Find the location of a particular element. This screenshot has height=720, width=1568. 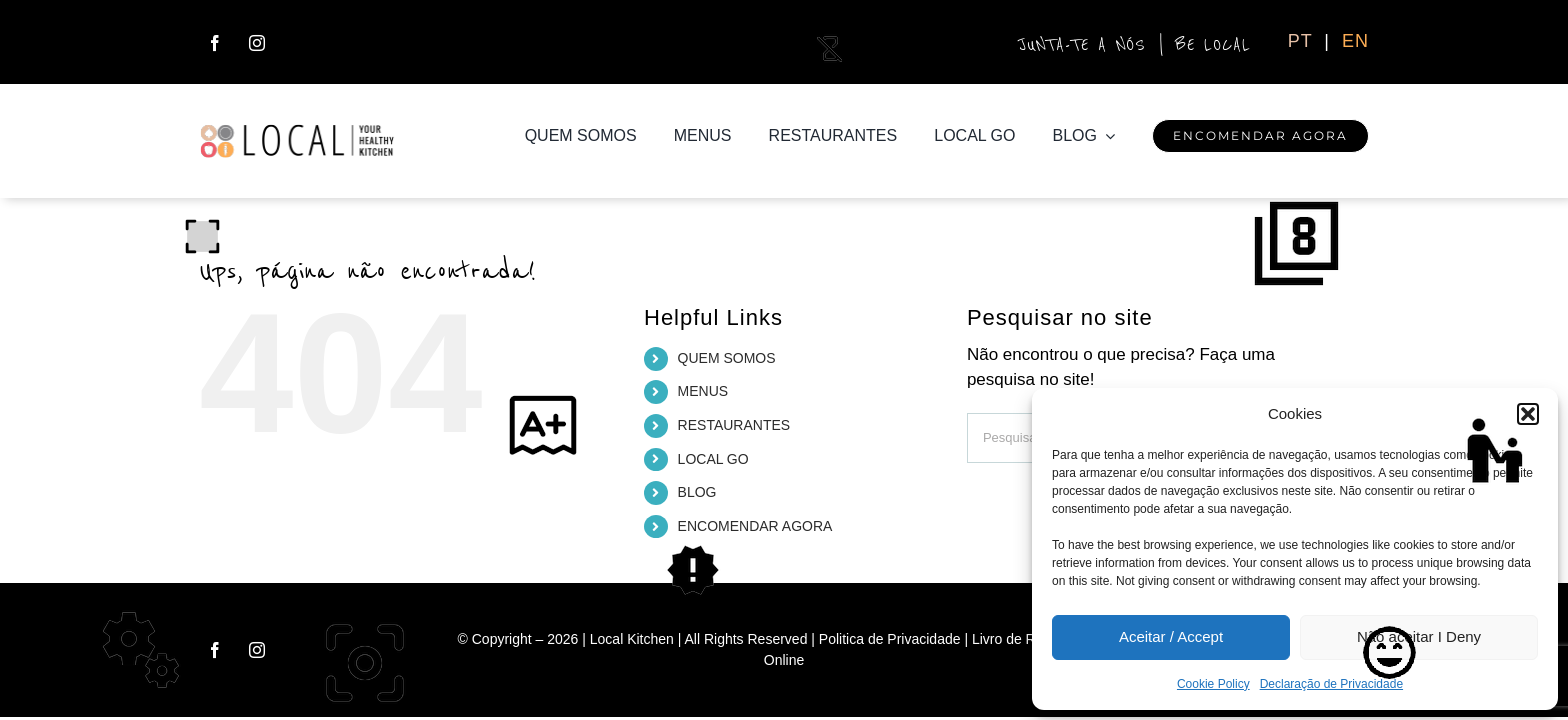

tap to focus camera on center of frame is located at coordinates (365, 663).